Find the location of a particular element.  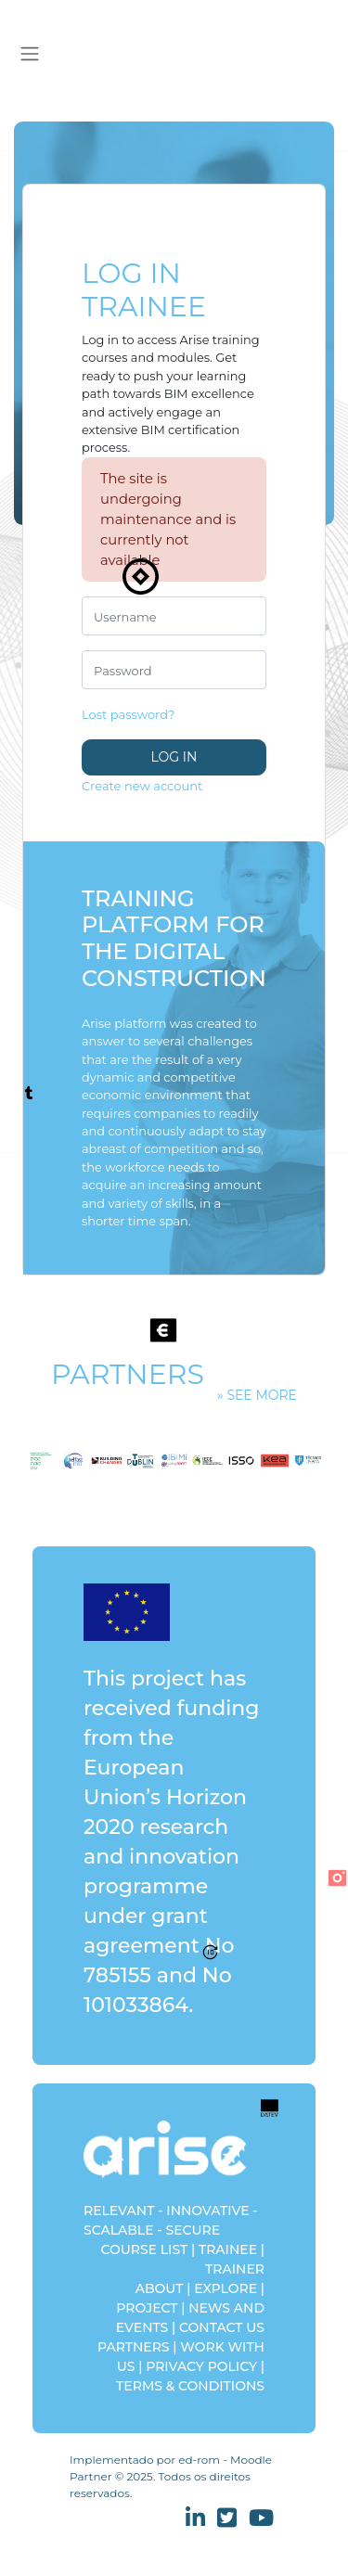

skip forward 10 seconds is located at coordinates (210, 1952).